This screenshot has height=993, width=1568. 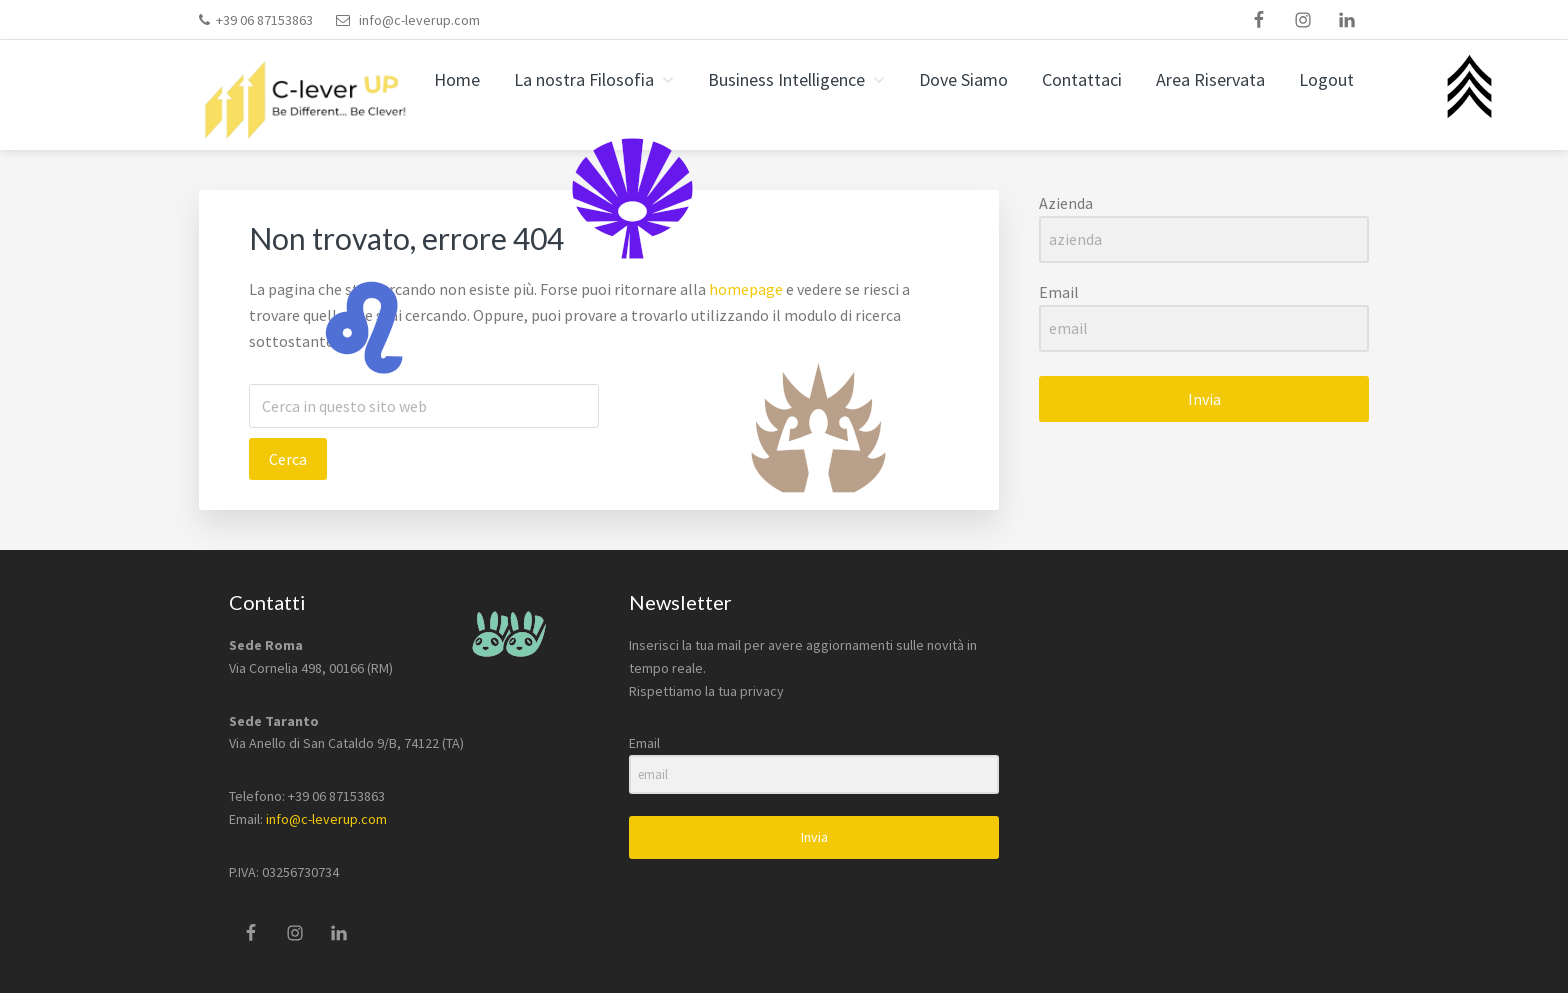 I want to click on equip bunny slippers cosmetic item, so click(x=508, y=631).